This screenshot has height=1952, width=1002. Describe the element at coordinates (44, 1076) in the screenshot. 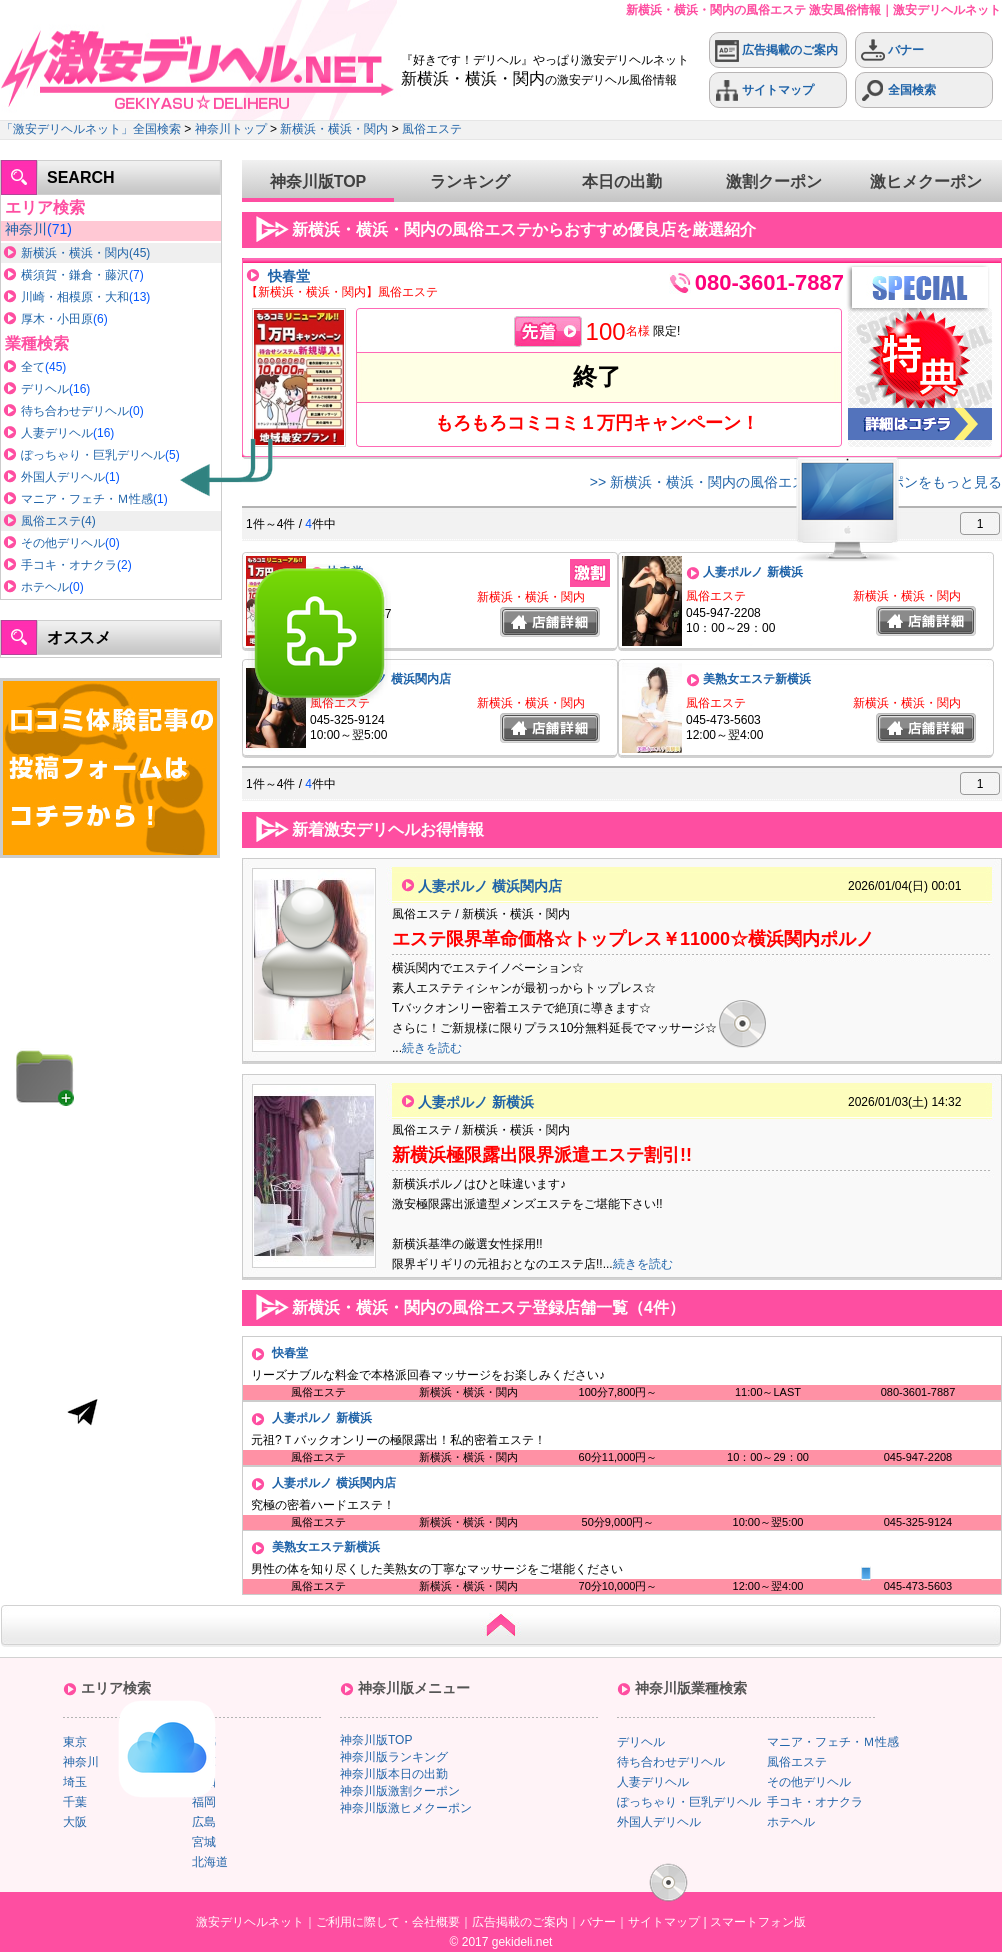

I see `create a new folder` at that location.